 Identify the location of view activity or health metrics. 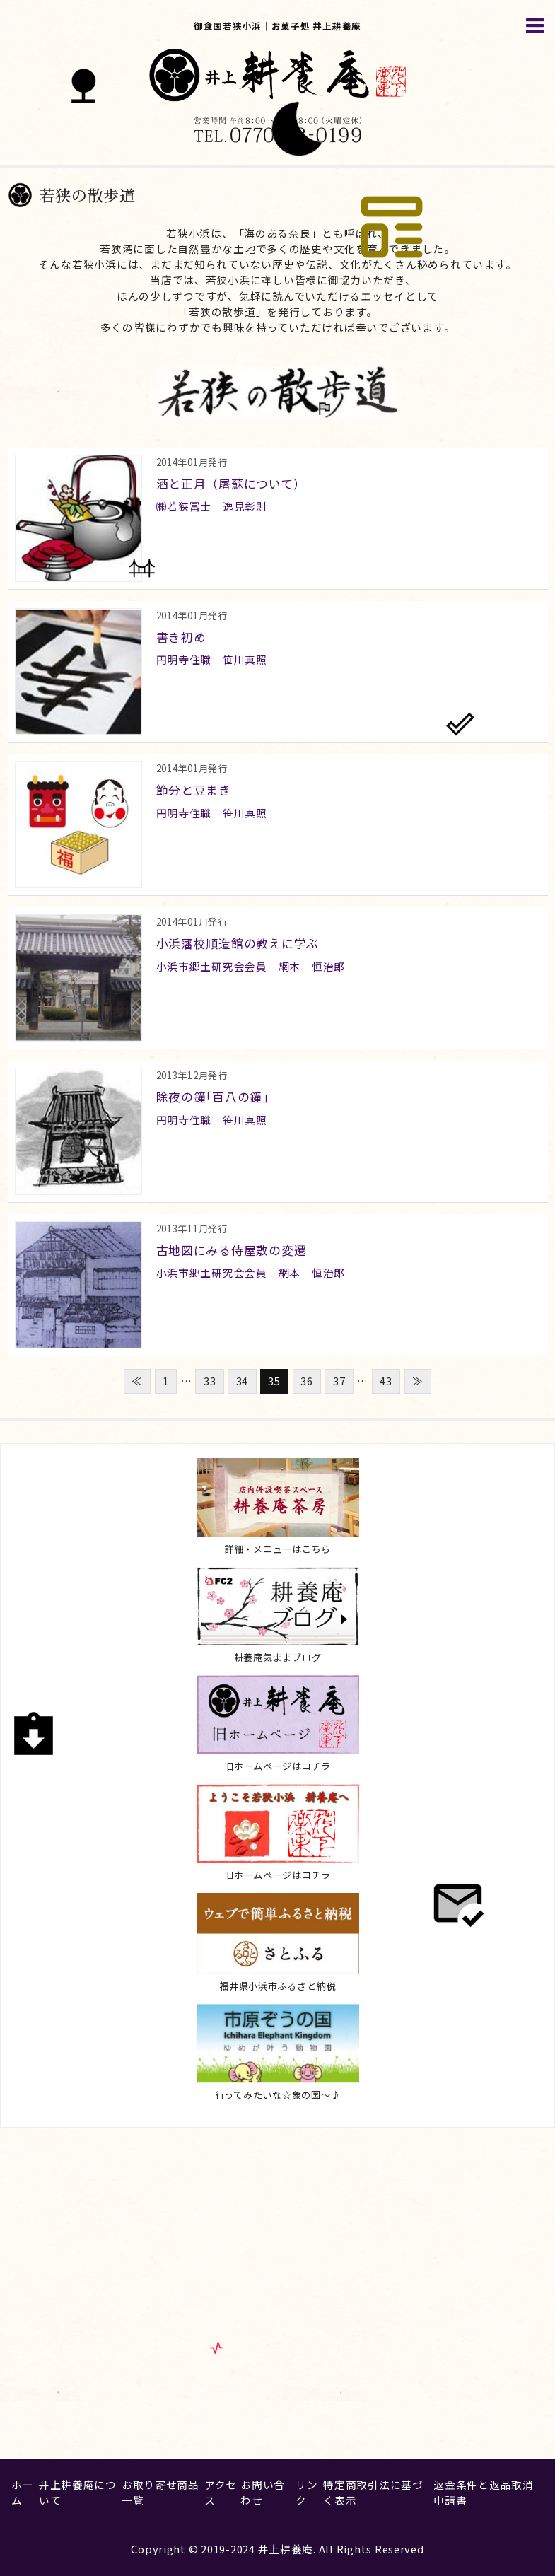
(216, 2348).